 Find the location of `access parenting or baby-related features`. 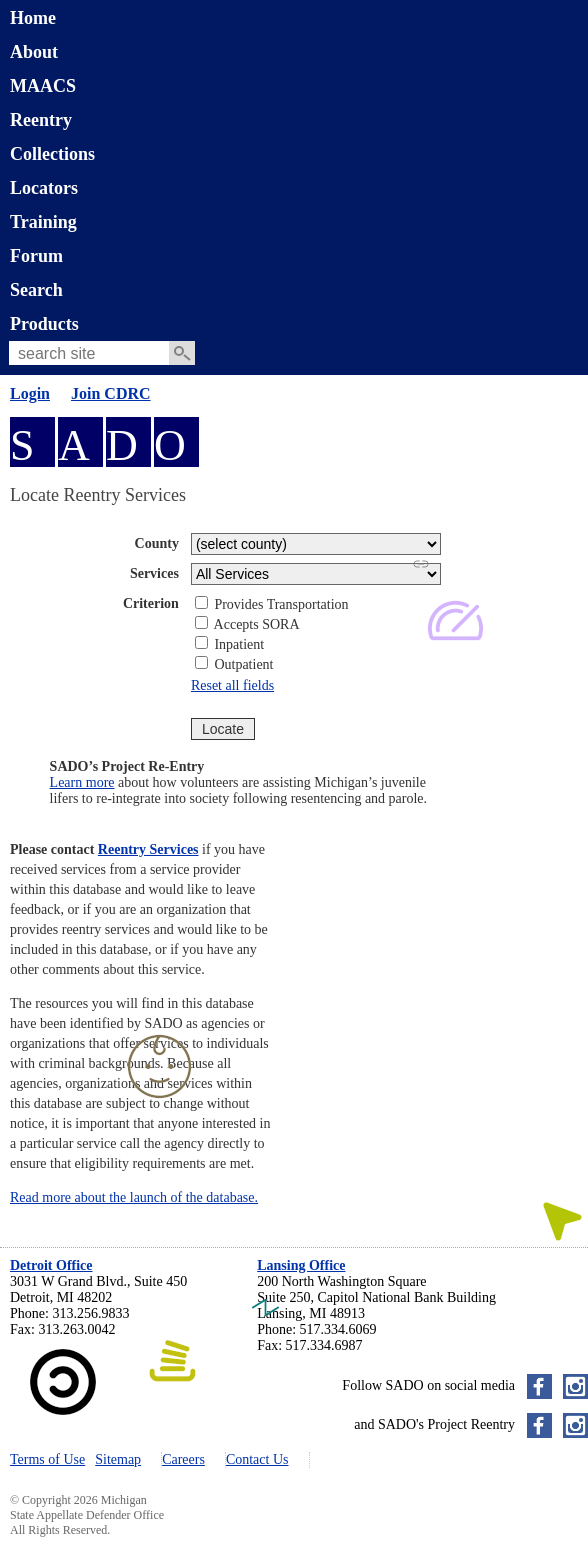

access parenting or baby-related features is located at coordinates (159, 1066).